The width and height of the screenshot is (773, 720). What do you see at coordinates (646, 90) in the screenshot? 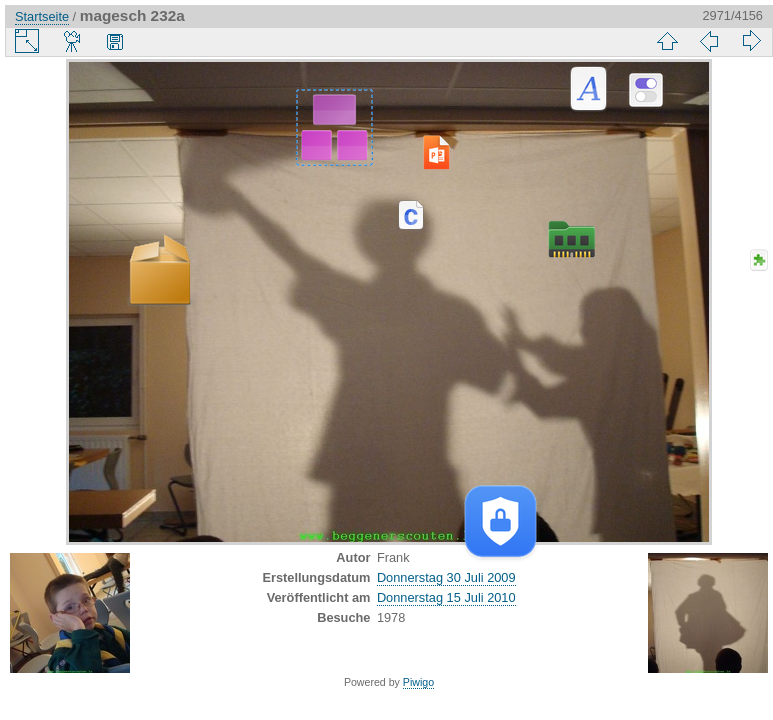
I see `open gnome tweaks to customize desktop settings` at bounding box center [646, 90].